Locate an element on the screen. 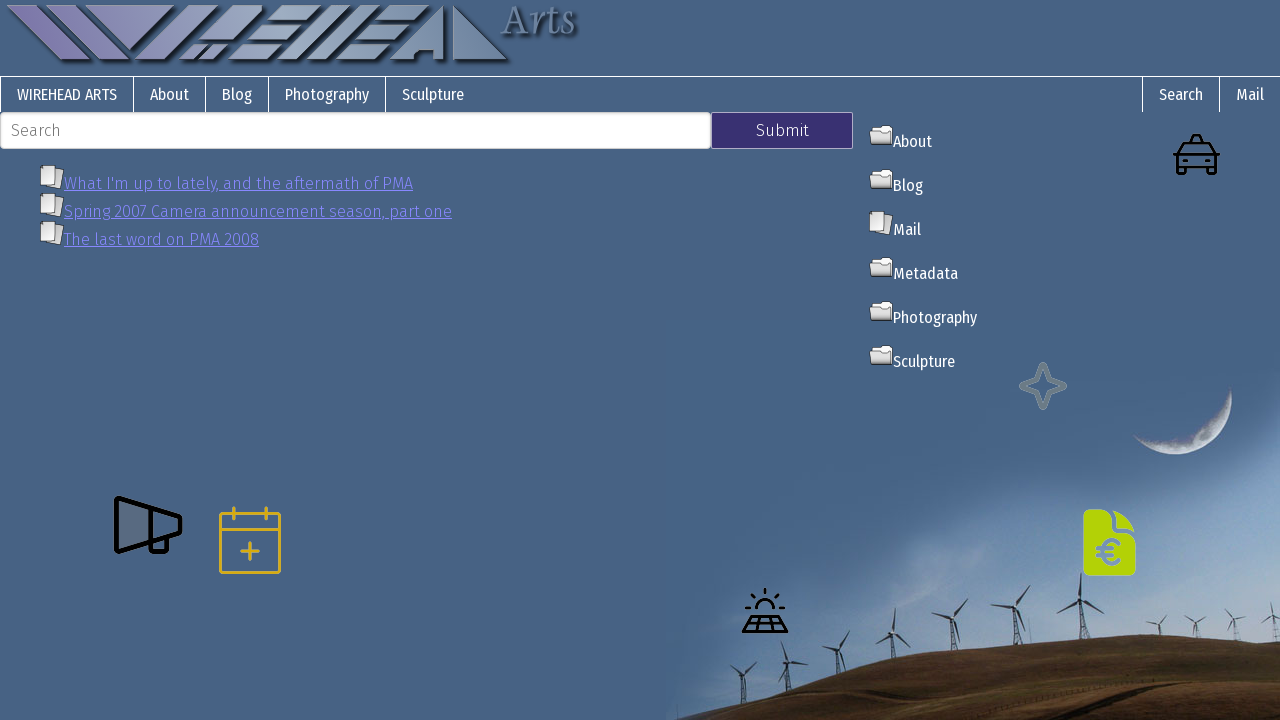 The height and width of the screenshot is (720, 1280). view solar energy or panel status is located at coordinates (765, 613).